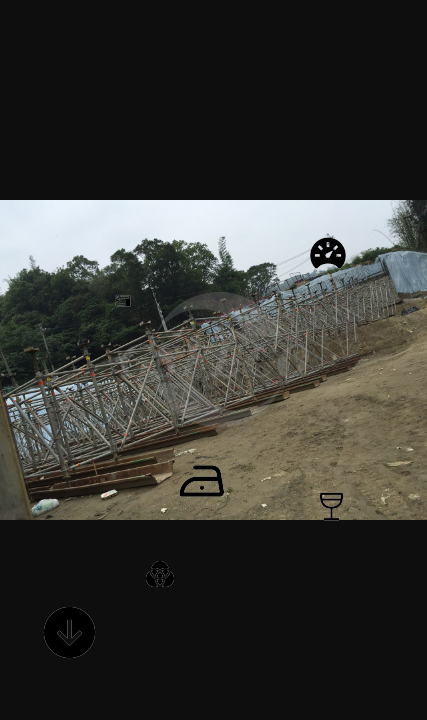 This screenshot has width=427, height=720. Describe the element at coordinates (69, 632) in the screenshot. I see `download a file or content` at that location.